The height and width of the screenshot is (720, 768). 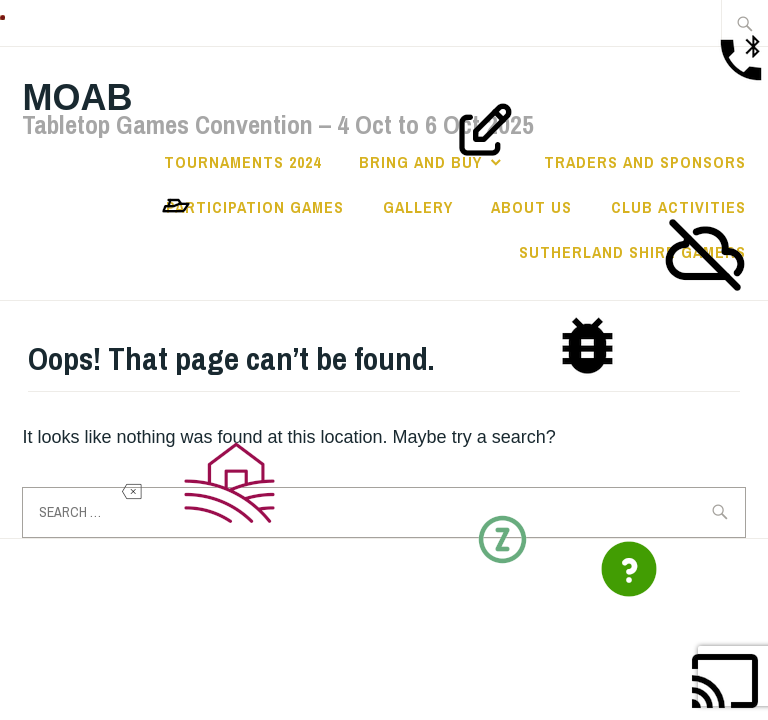 What do you see at coordinates (705, 255) in the screenshot?
I see `cloud sync or storage is unavailable` at bounding box center [705, 255].